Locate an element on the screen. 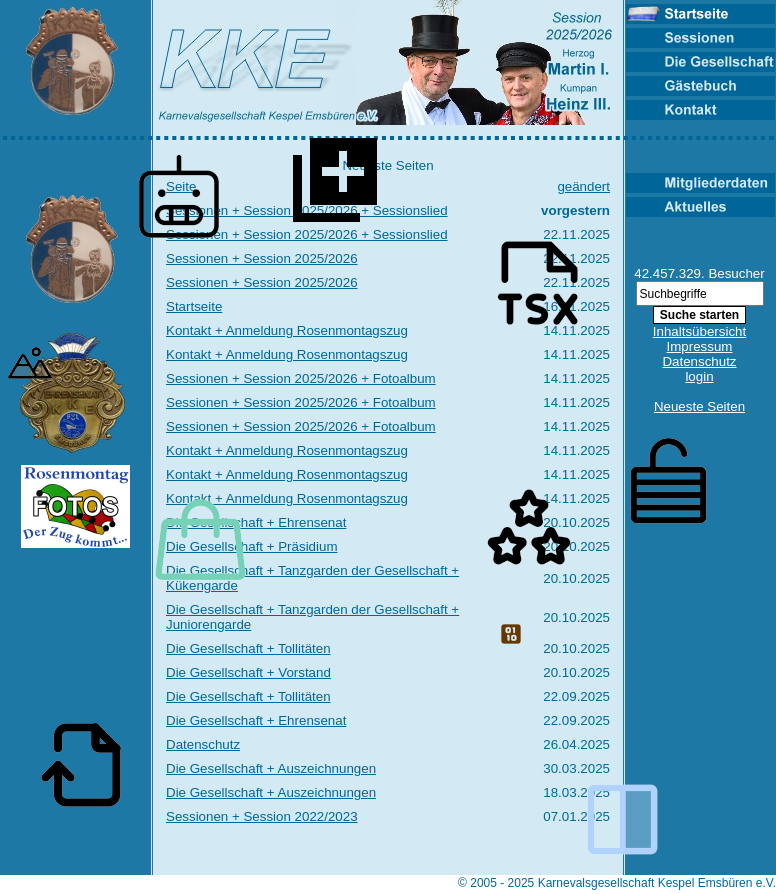 The height and width of the screenshot is (894, 776). add item to your library is located at coordinates (335, 180).